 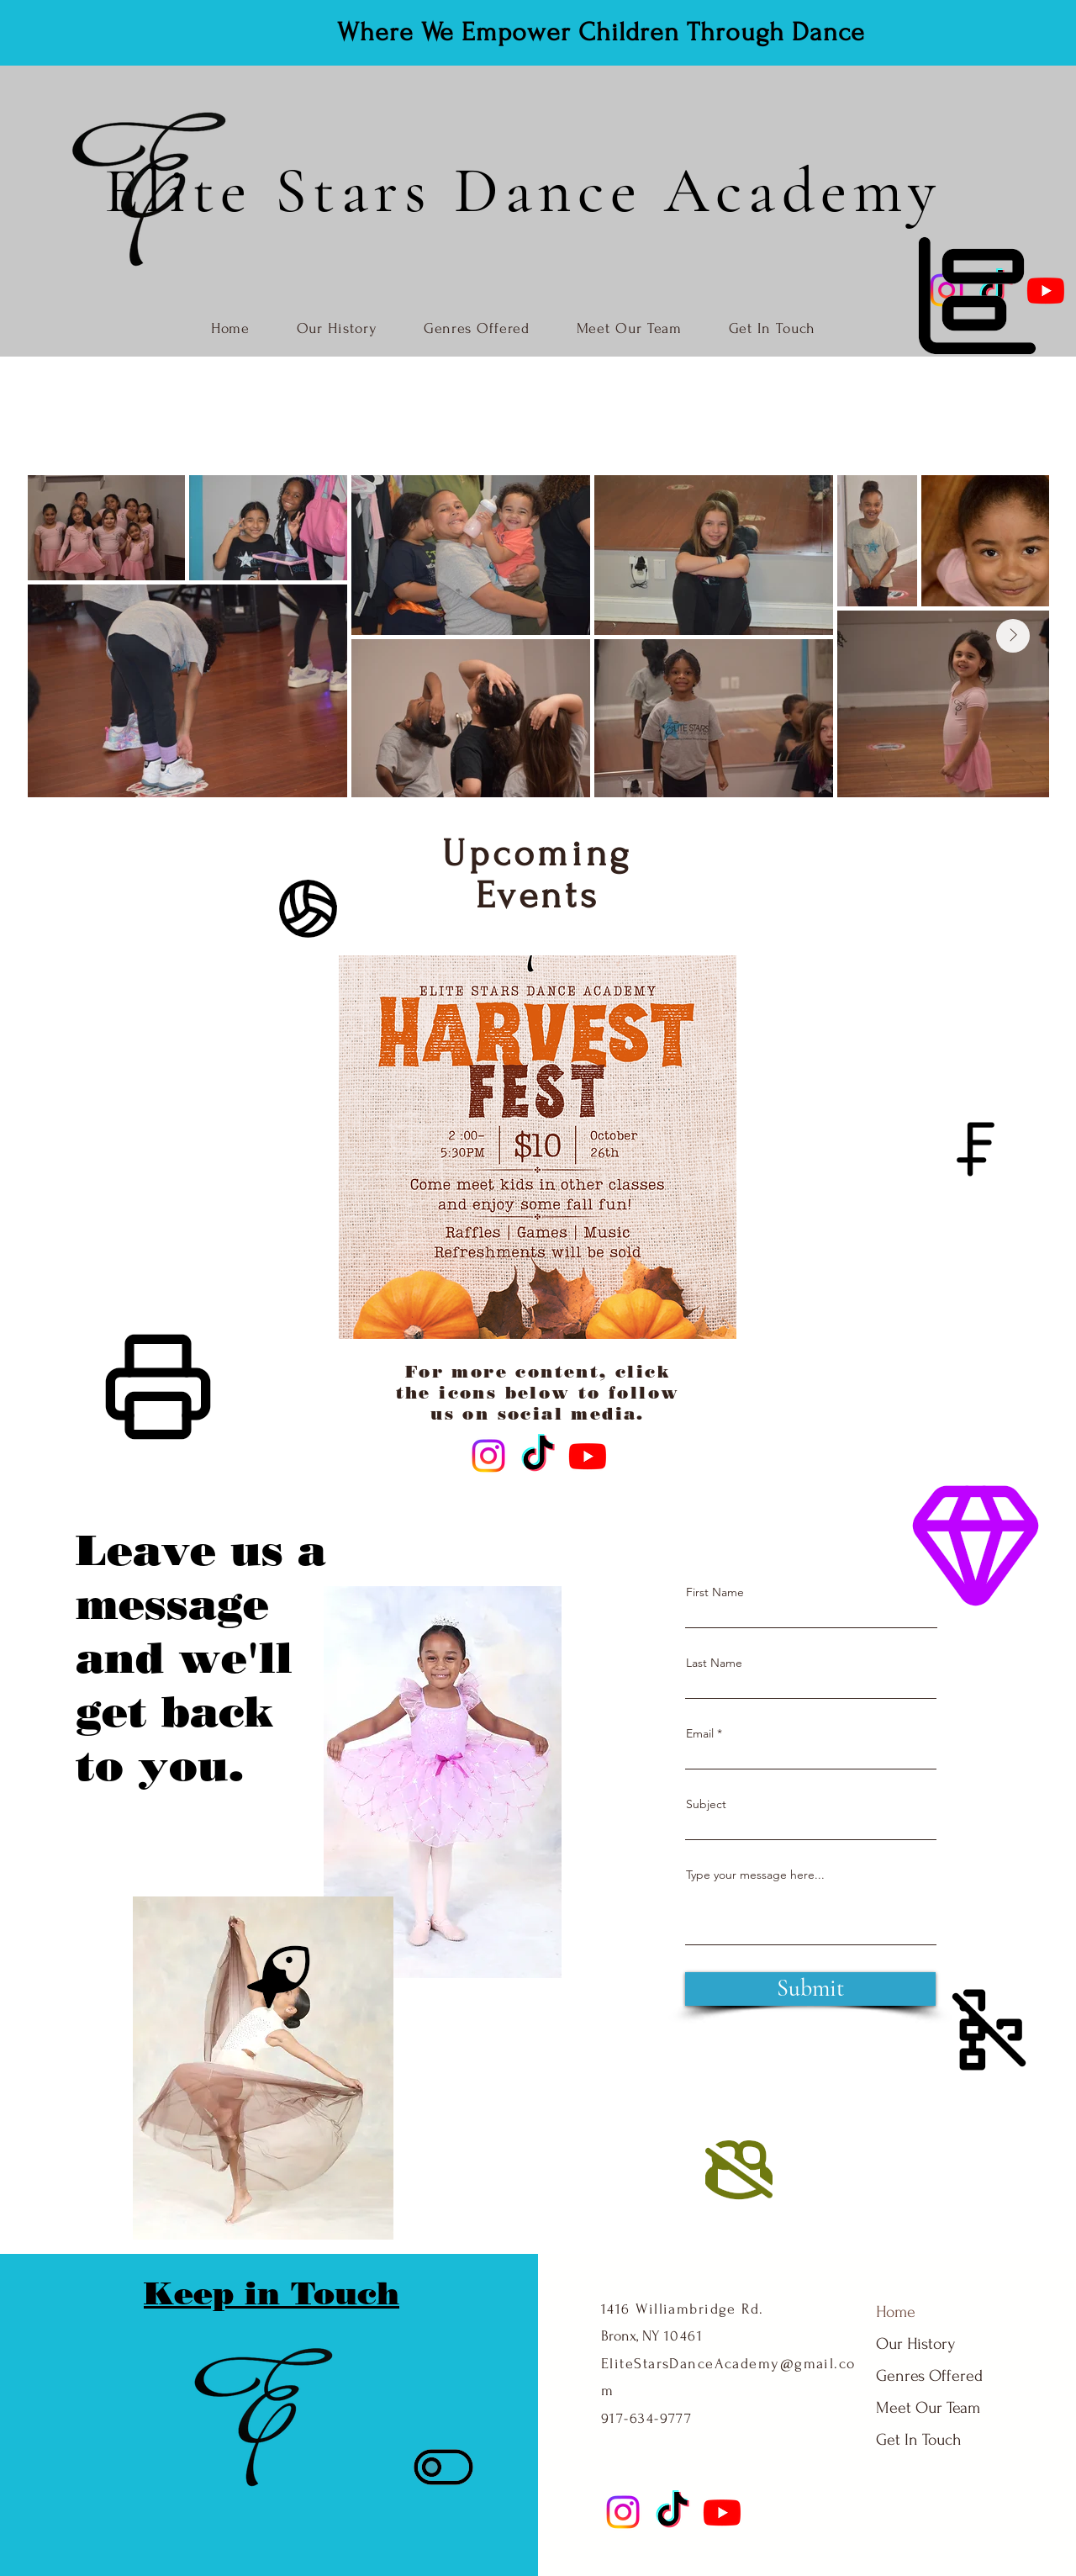 What do you see at coordinates (443, 2467) in the screenshot?
I see `toggle switch in off position` at bounding box center [443, 2467].